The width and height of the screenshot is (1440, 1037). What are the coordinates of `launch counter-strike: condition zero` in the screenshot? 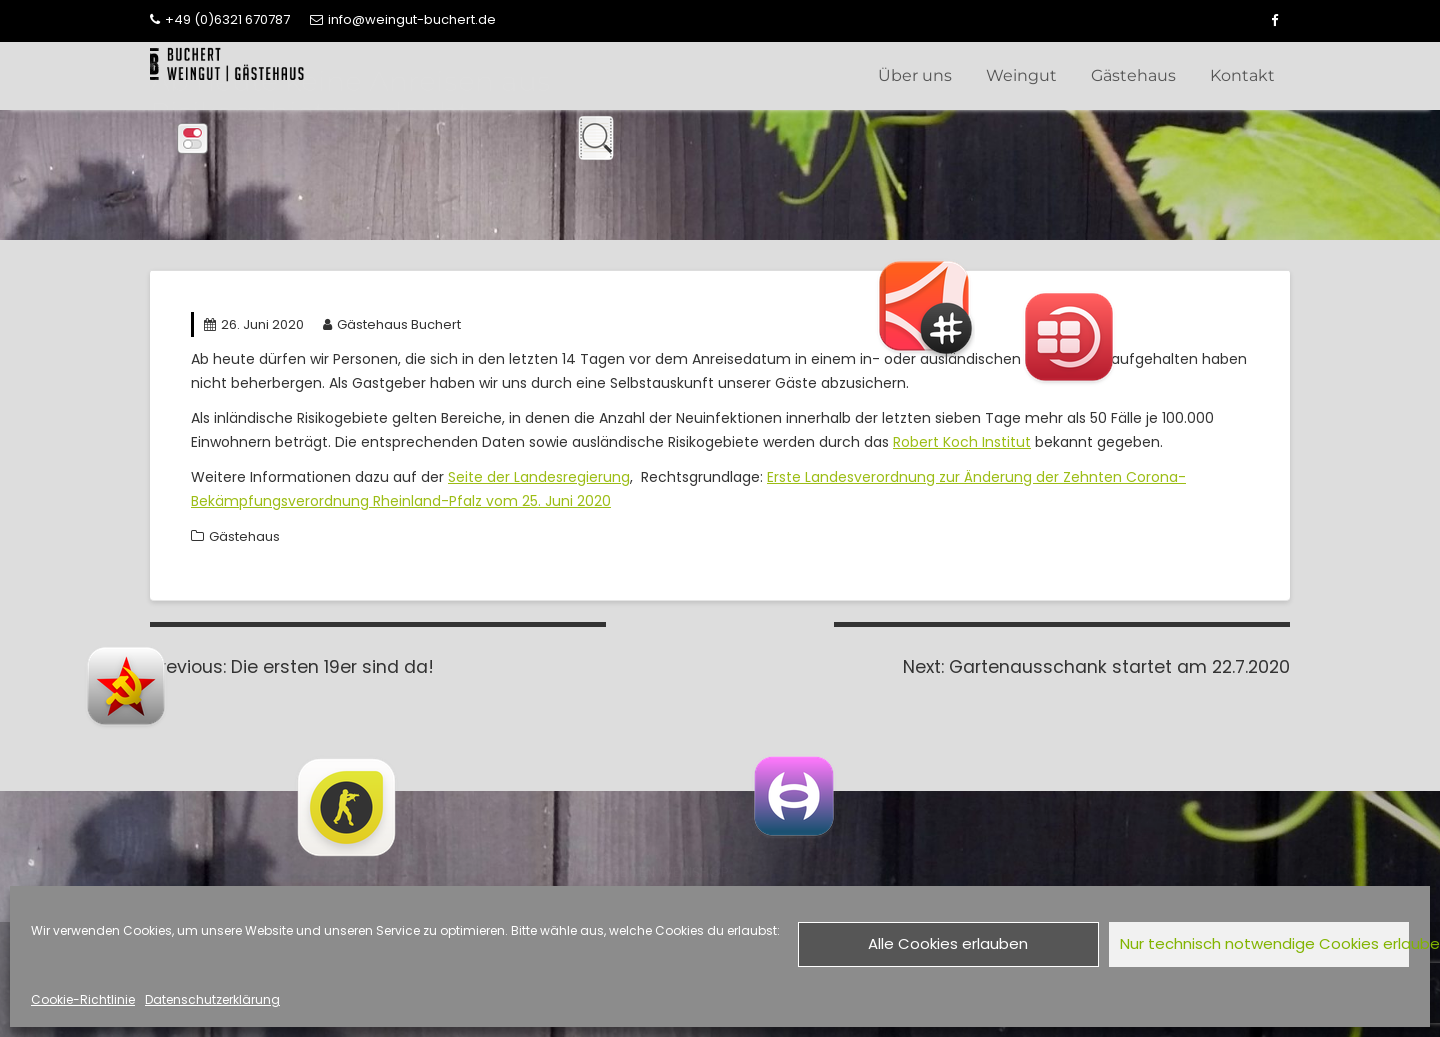 It's located at (346, 807).